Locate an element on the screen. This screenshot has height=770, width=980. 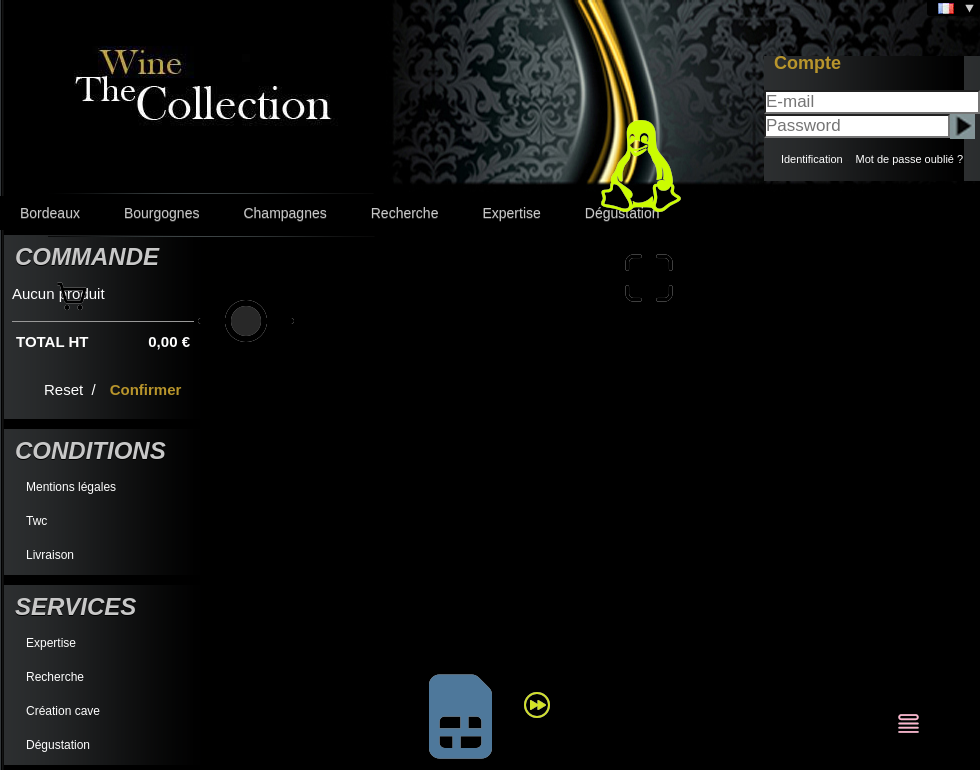
view commit history is located at coordinates (246, 321).